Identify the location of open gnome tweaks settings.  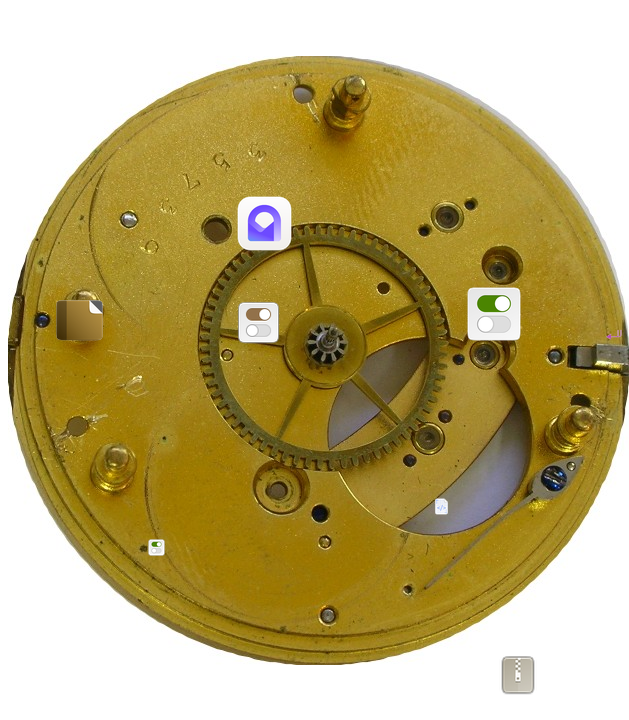
(258, 322).